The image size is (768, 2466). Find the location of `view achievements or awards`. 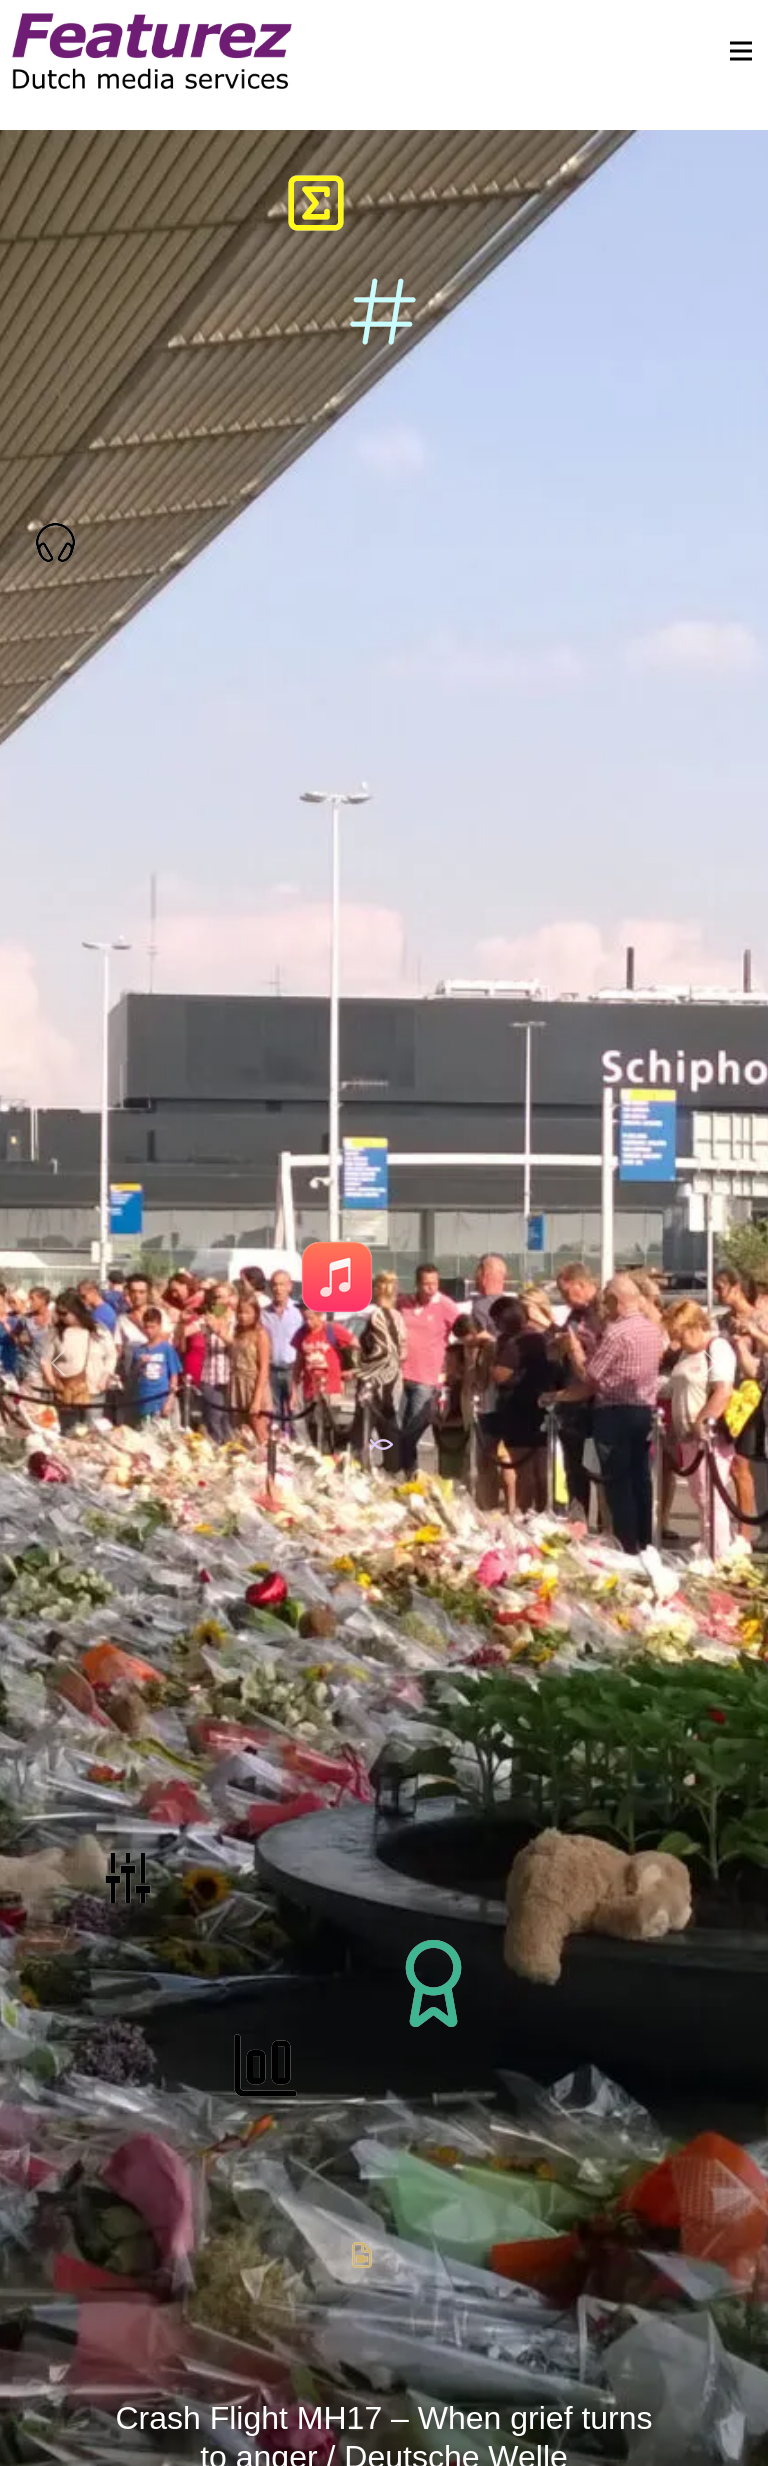

view achievements or awards is located at coordinates (433, 1983).